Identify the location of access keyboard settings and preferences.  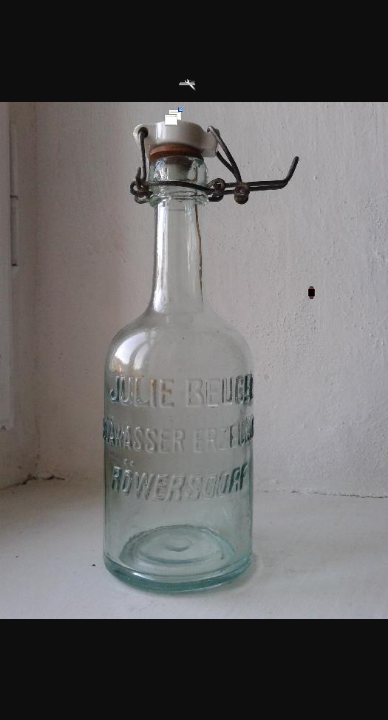
(187, 82).